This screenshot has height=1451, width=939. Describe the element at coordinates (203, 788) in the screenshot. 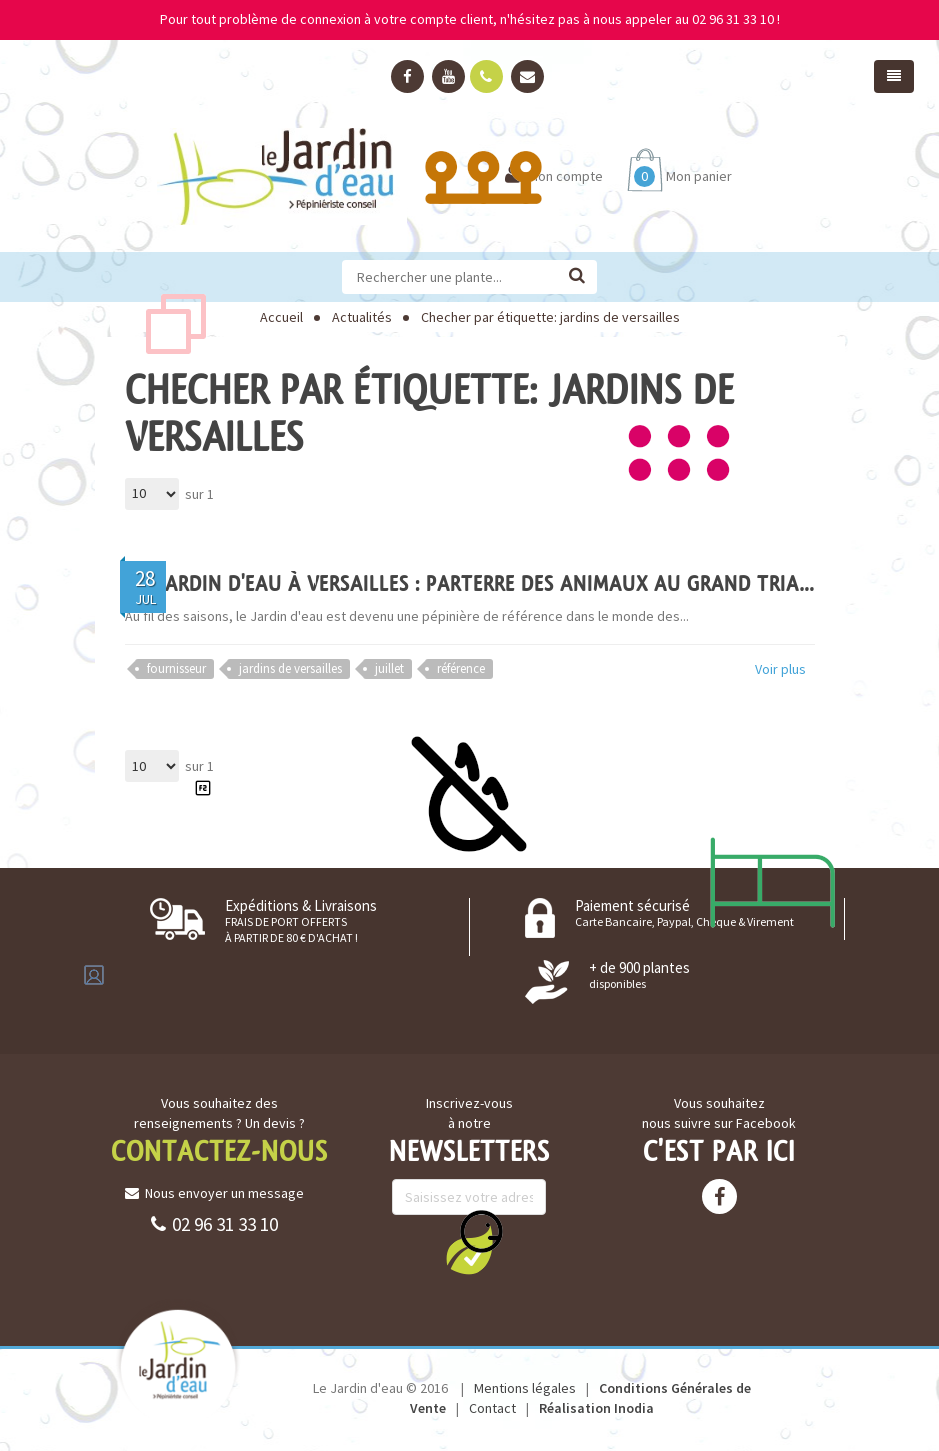

I see `toggle F2 function key shortcut` at that location.